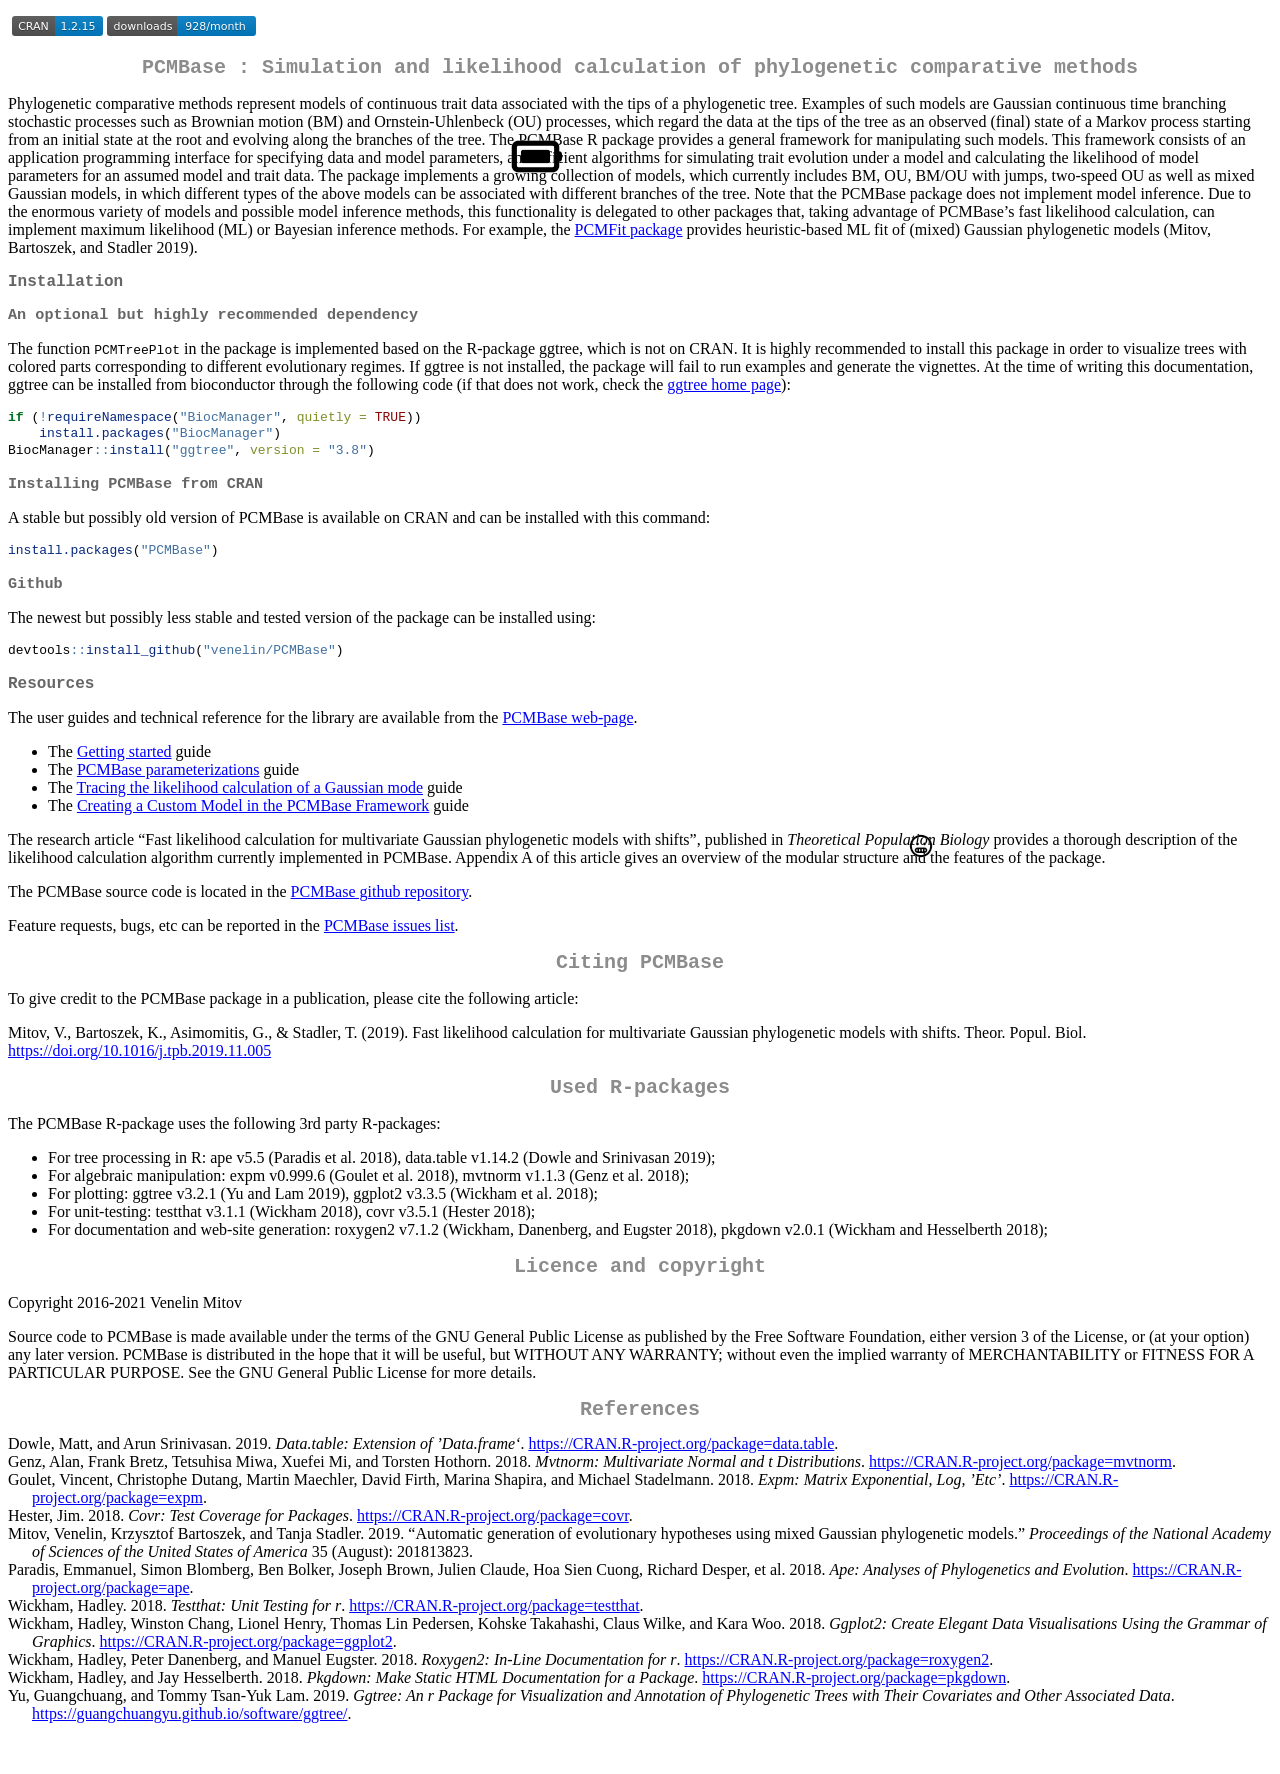 This screenshot has width=1280, height=1774. Describe the element at coordinates (921, 846) in the screenshot. I see `indicates an awkward or uncomfortable situation` at that location.